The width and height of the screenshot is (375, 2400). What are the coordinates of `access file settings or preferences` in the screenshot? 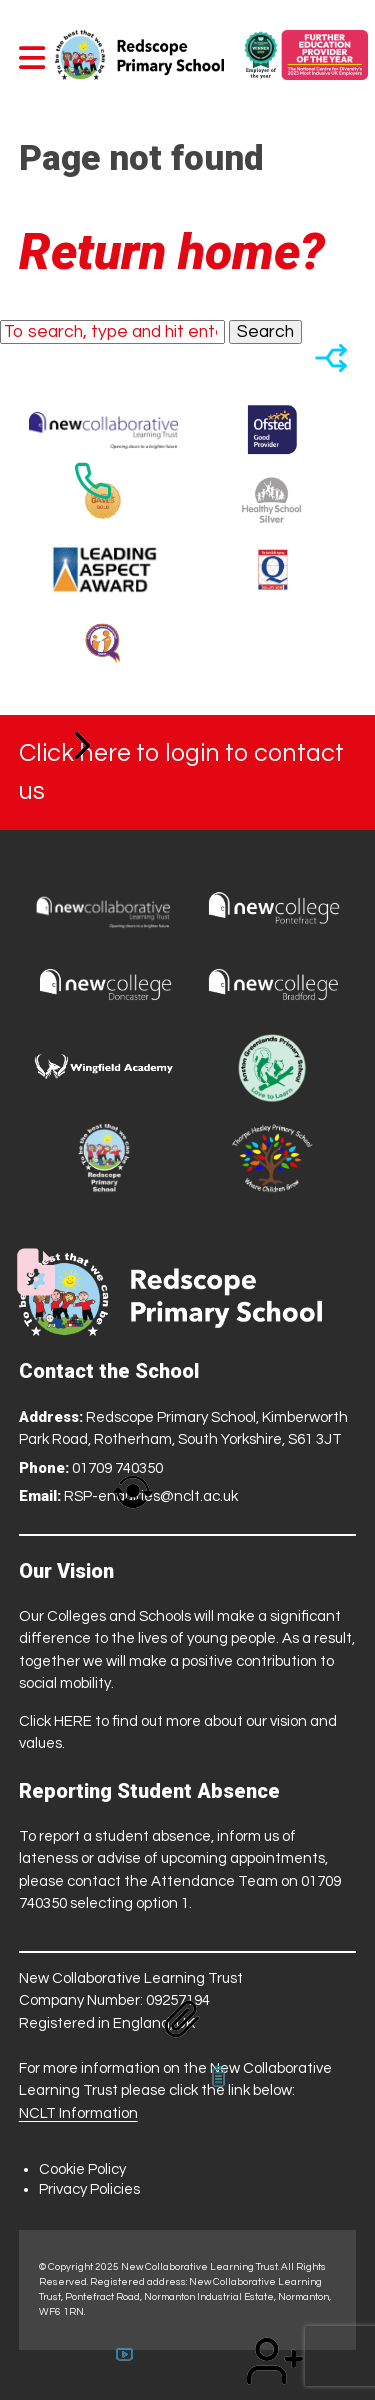 It's located at (36, 1272).